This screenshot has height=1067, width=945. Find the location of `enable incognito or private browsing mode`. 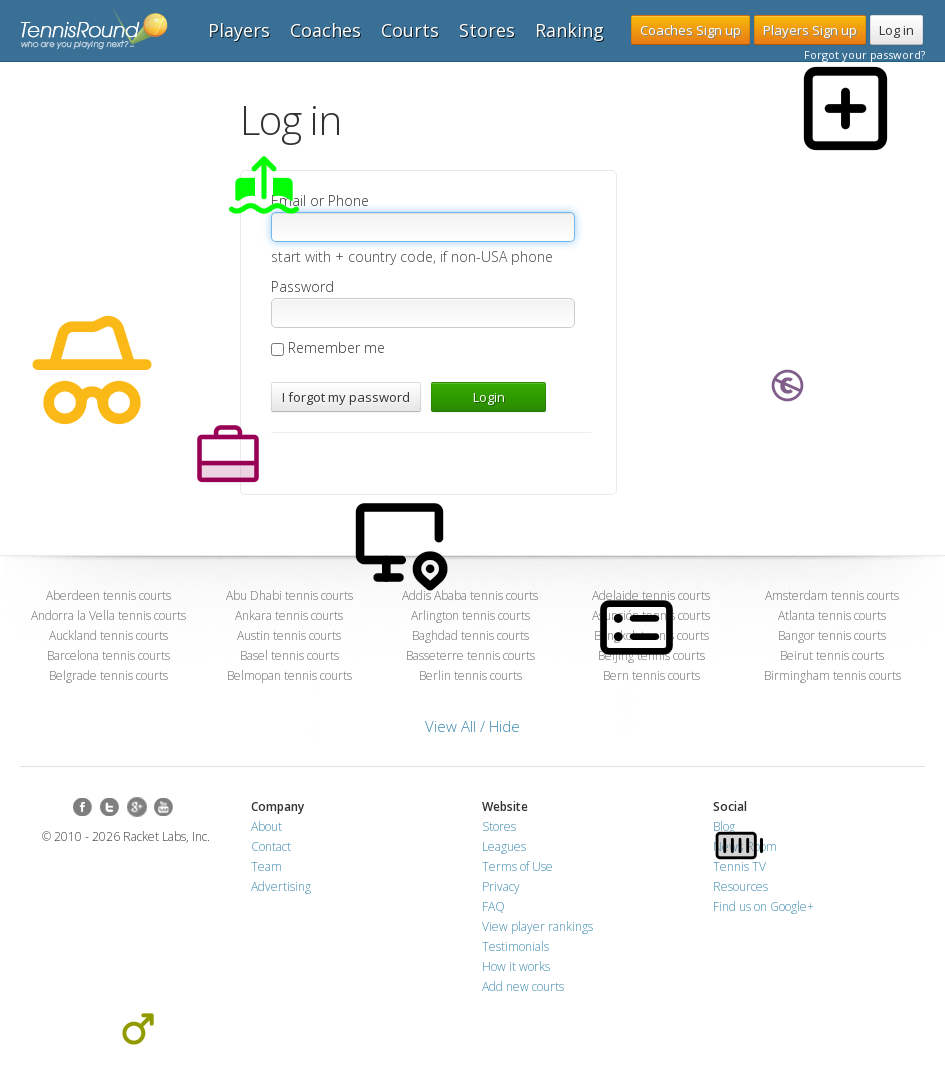

enable incognito or private browsing mode is located at coordinates (92, 370).